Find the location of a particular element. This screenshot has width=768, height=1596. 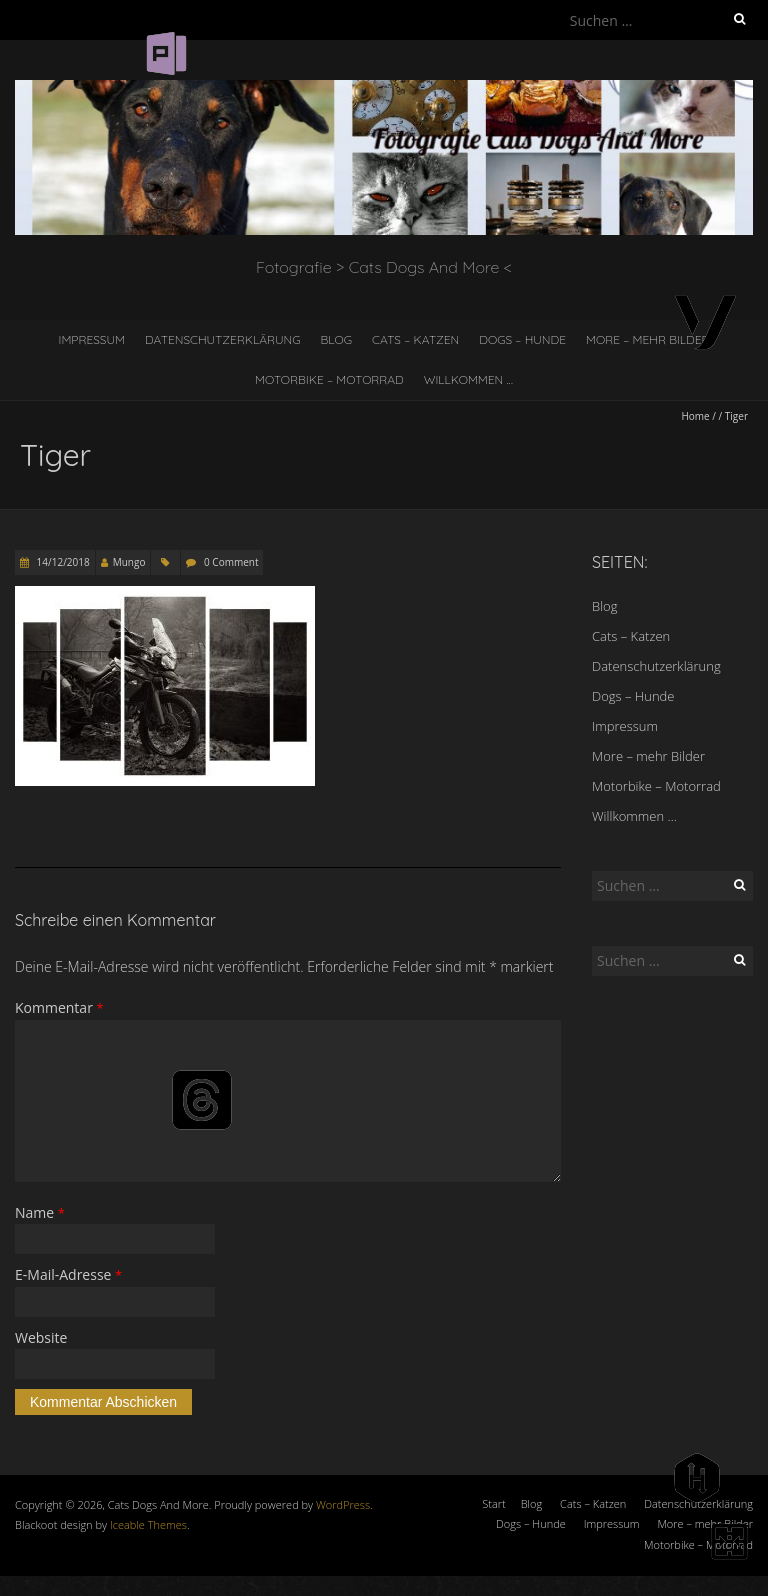

vonage app or service is located at coordinates (705, 322).